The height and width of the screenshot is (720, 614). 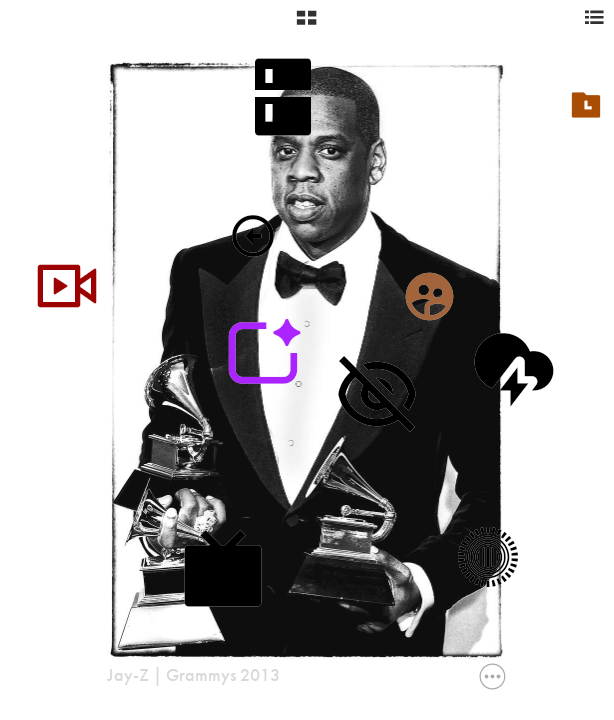 I want to click on indicates thunderstorm weather conditions, so click(x=514, y=369).